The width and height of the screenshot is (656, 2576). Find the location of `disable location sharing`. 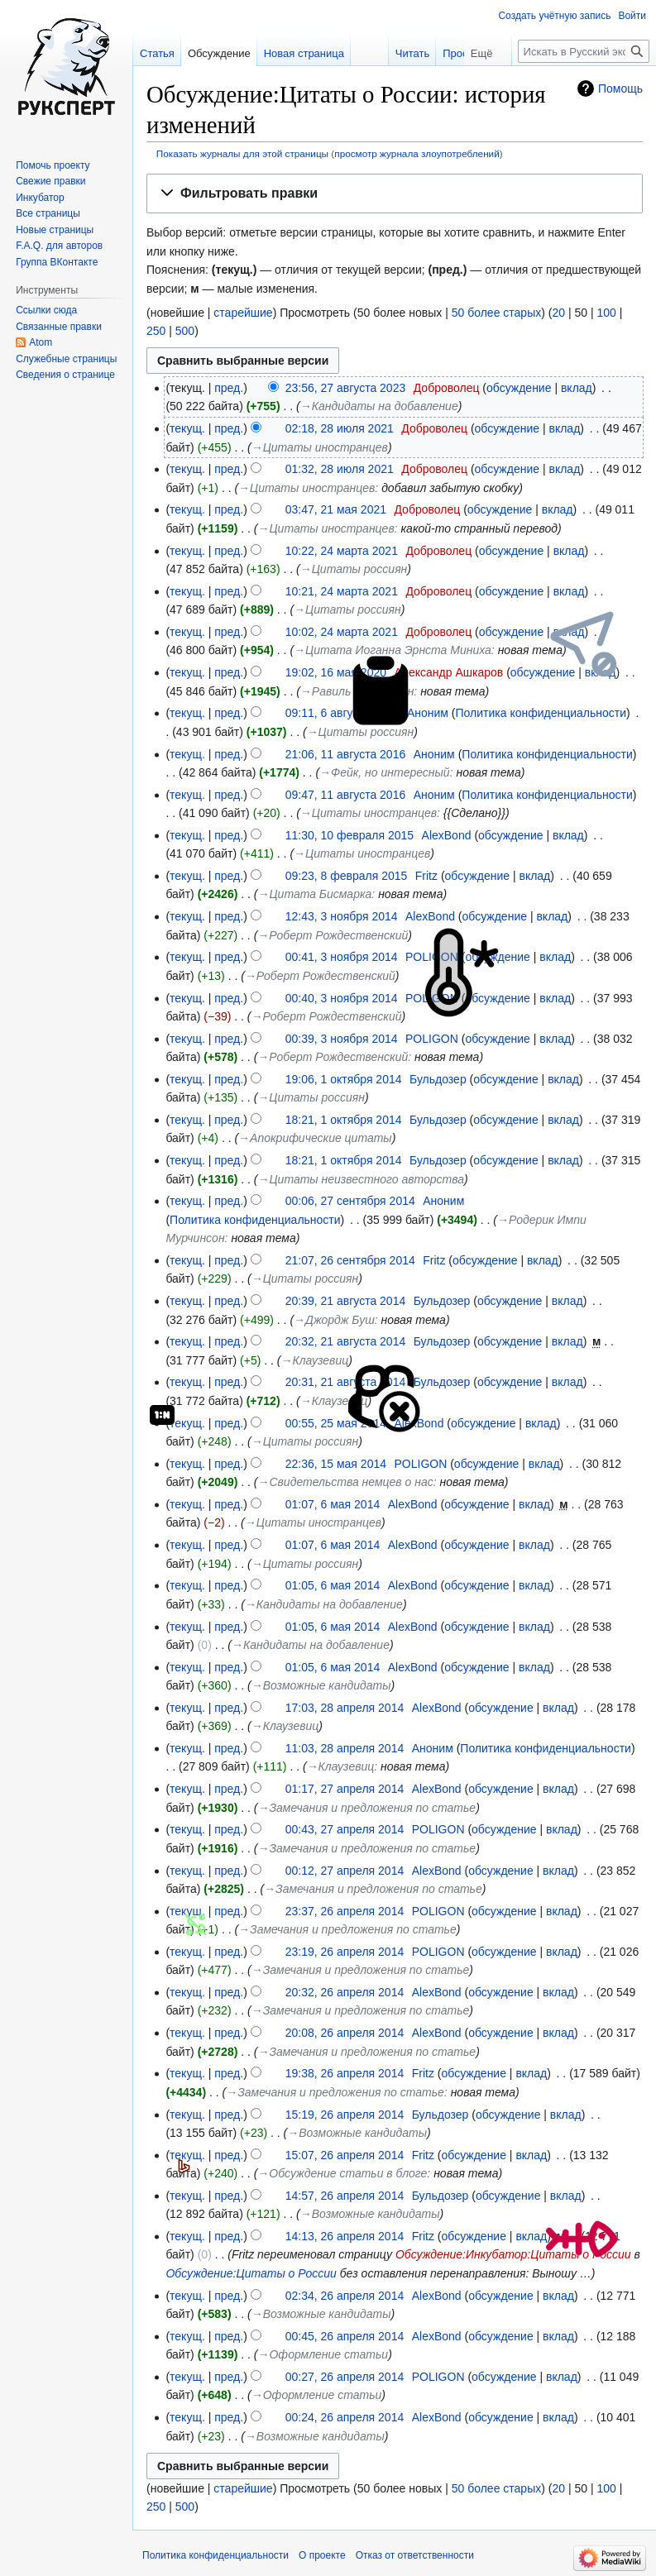

disable location sharing is located at coordinates (582, 643).